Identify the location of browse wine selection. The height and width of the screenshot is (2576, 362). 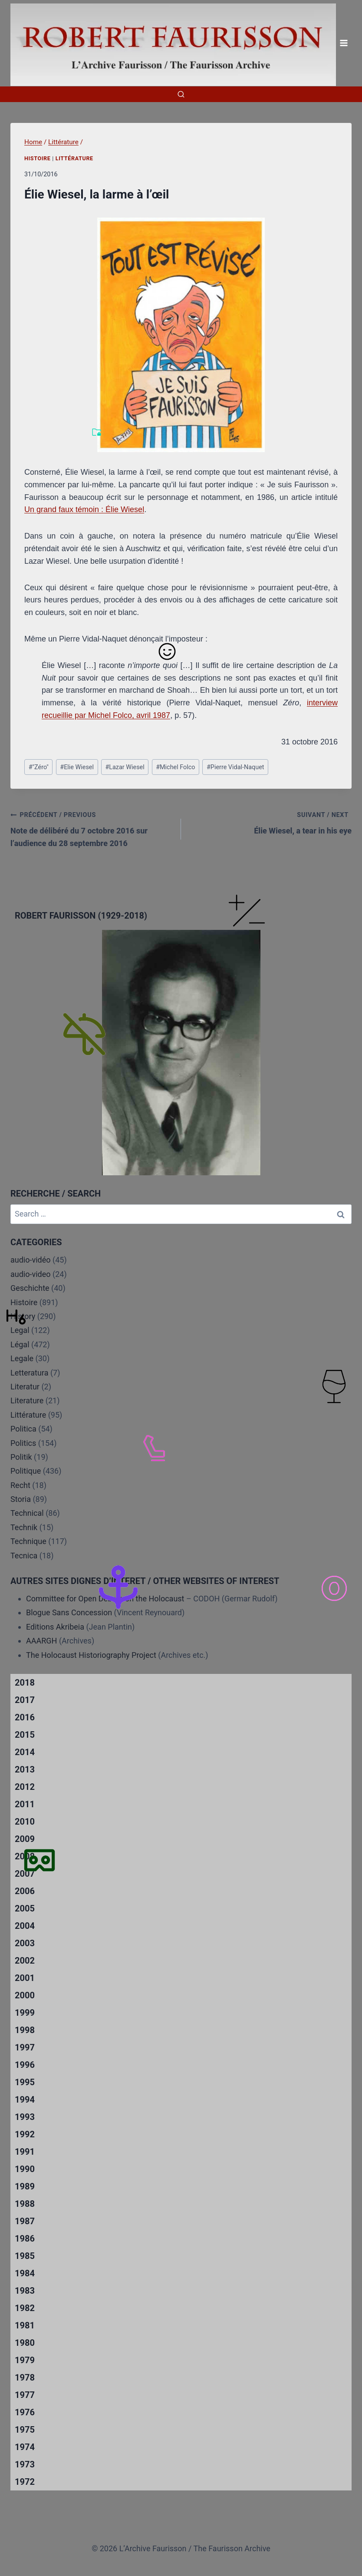
(334, 1385).